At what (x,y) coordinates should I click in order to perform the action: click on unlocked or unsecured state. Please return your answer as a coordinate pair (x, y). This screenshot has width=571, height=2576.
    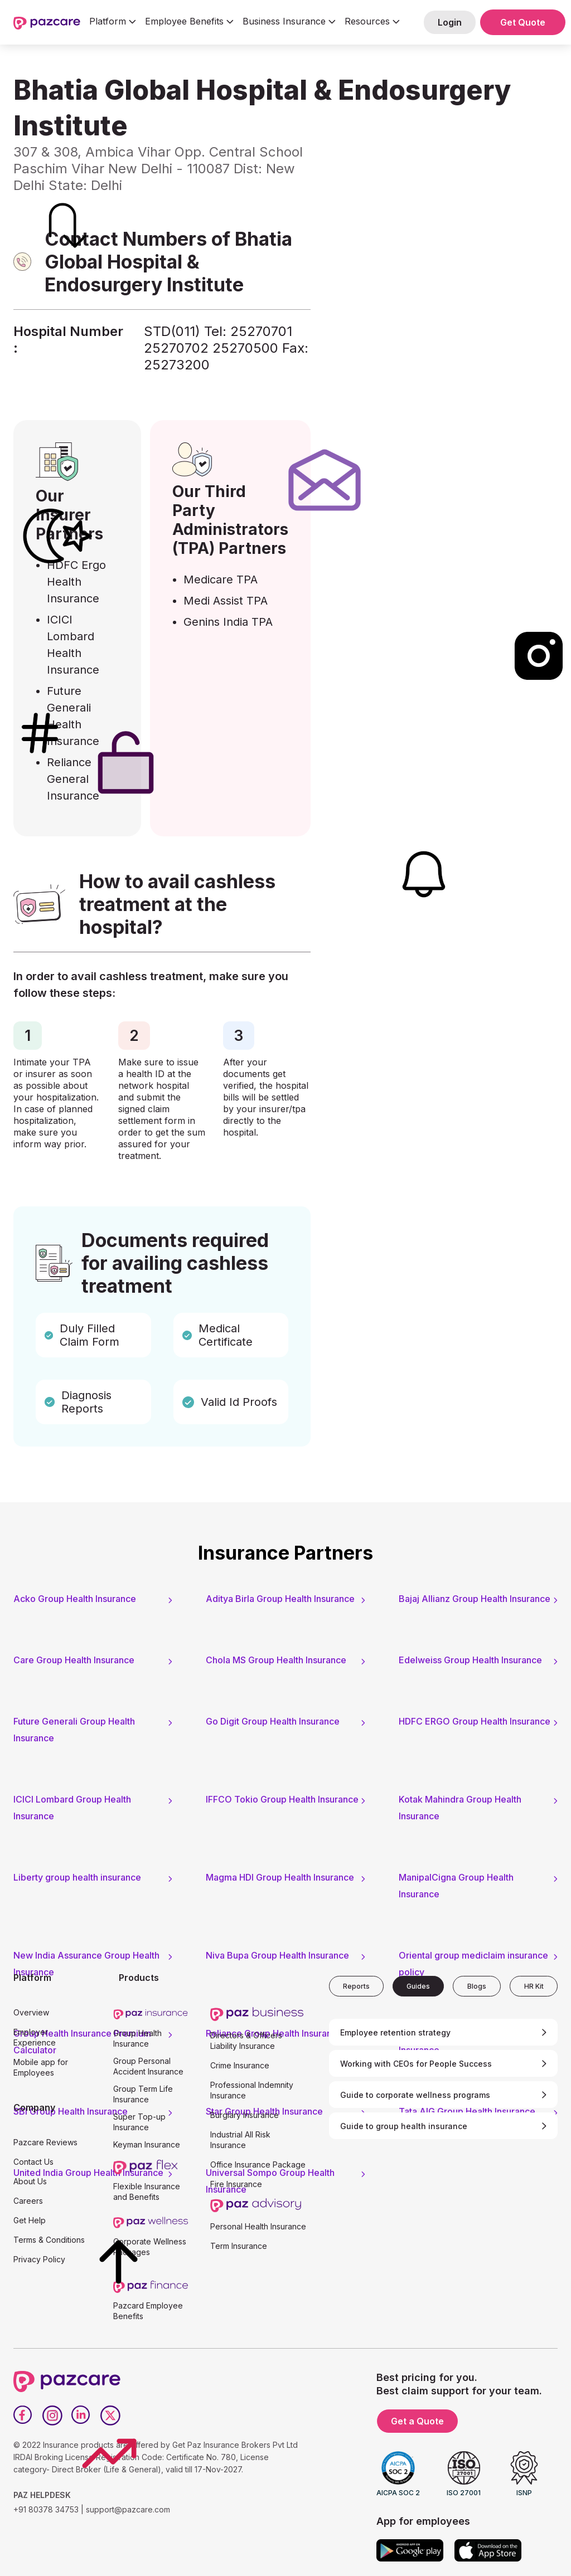
    Looking at the image, I should click on (125, 766).